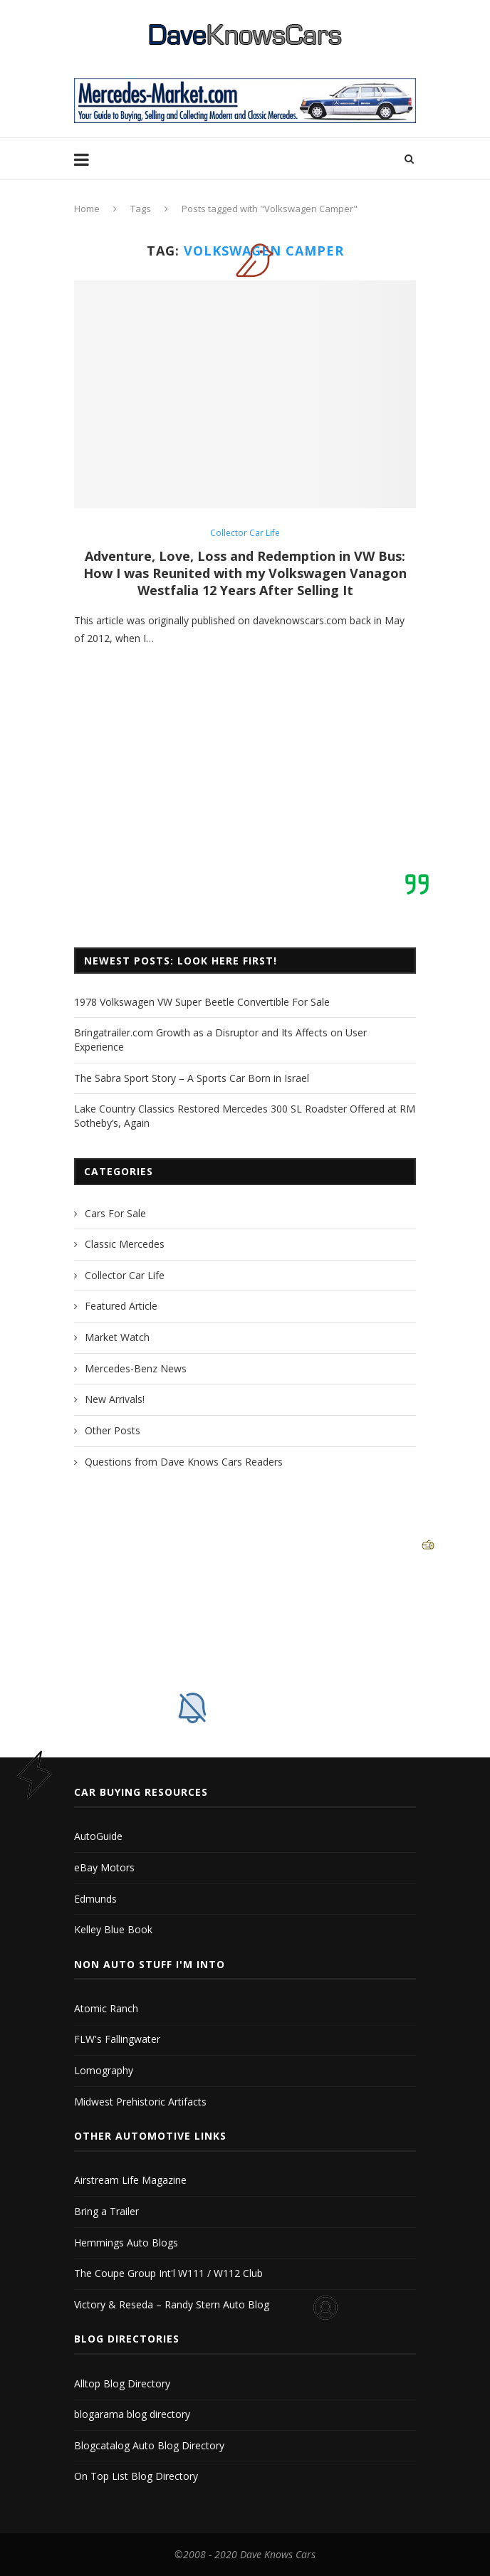 The width and height of the screenshot is (490, 2576). What do you see at coordinates (417, 884) in the screenshot?
I see `insert a block quote` at bounding box center [417, 884].